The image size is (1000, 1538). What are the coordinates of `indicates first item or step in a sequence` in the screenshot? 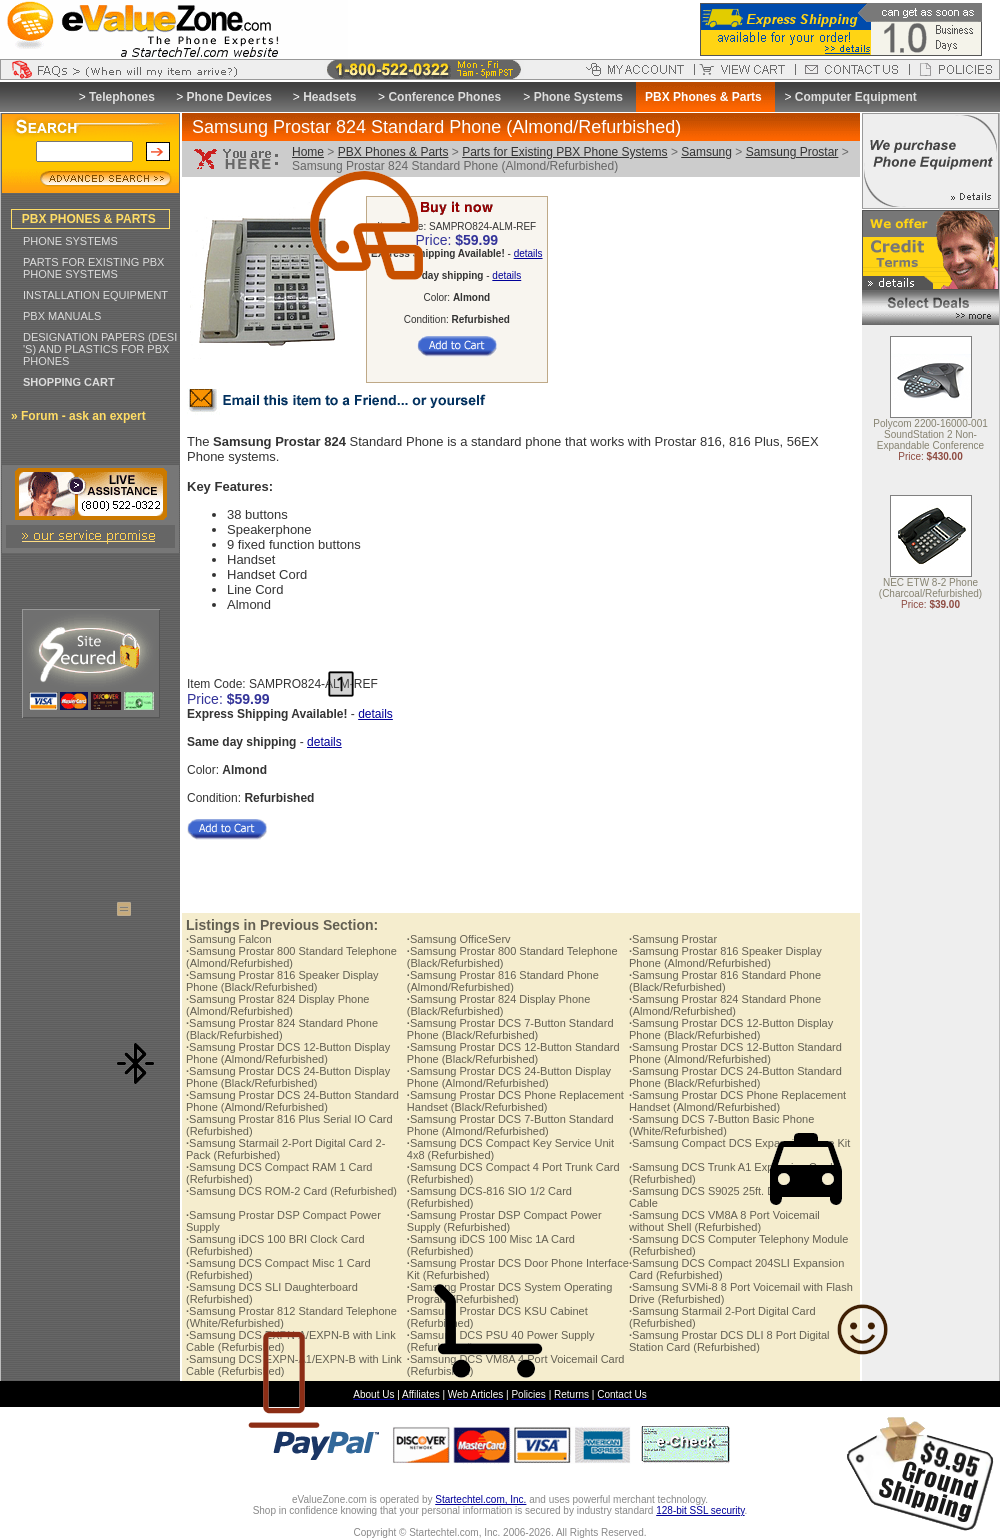 It's located at (341, 684).